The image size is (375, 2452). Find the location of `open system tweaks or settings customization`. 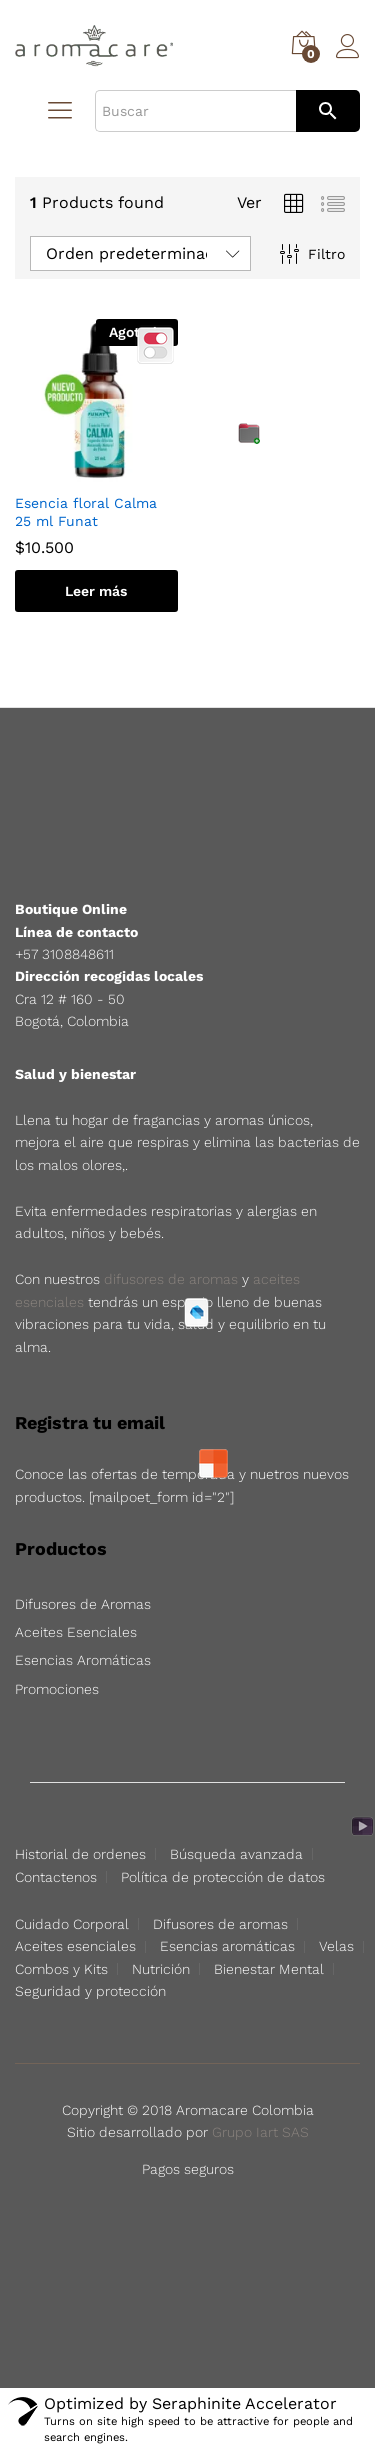

open system tweaks or settings customization is located at coordinates (155, 345).